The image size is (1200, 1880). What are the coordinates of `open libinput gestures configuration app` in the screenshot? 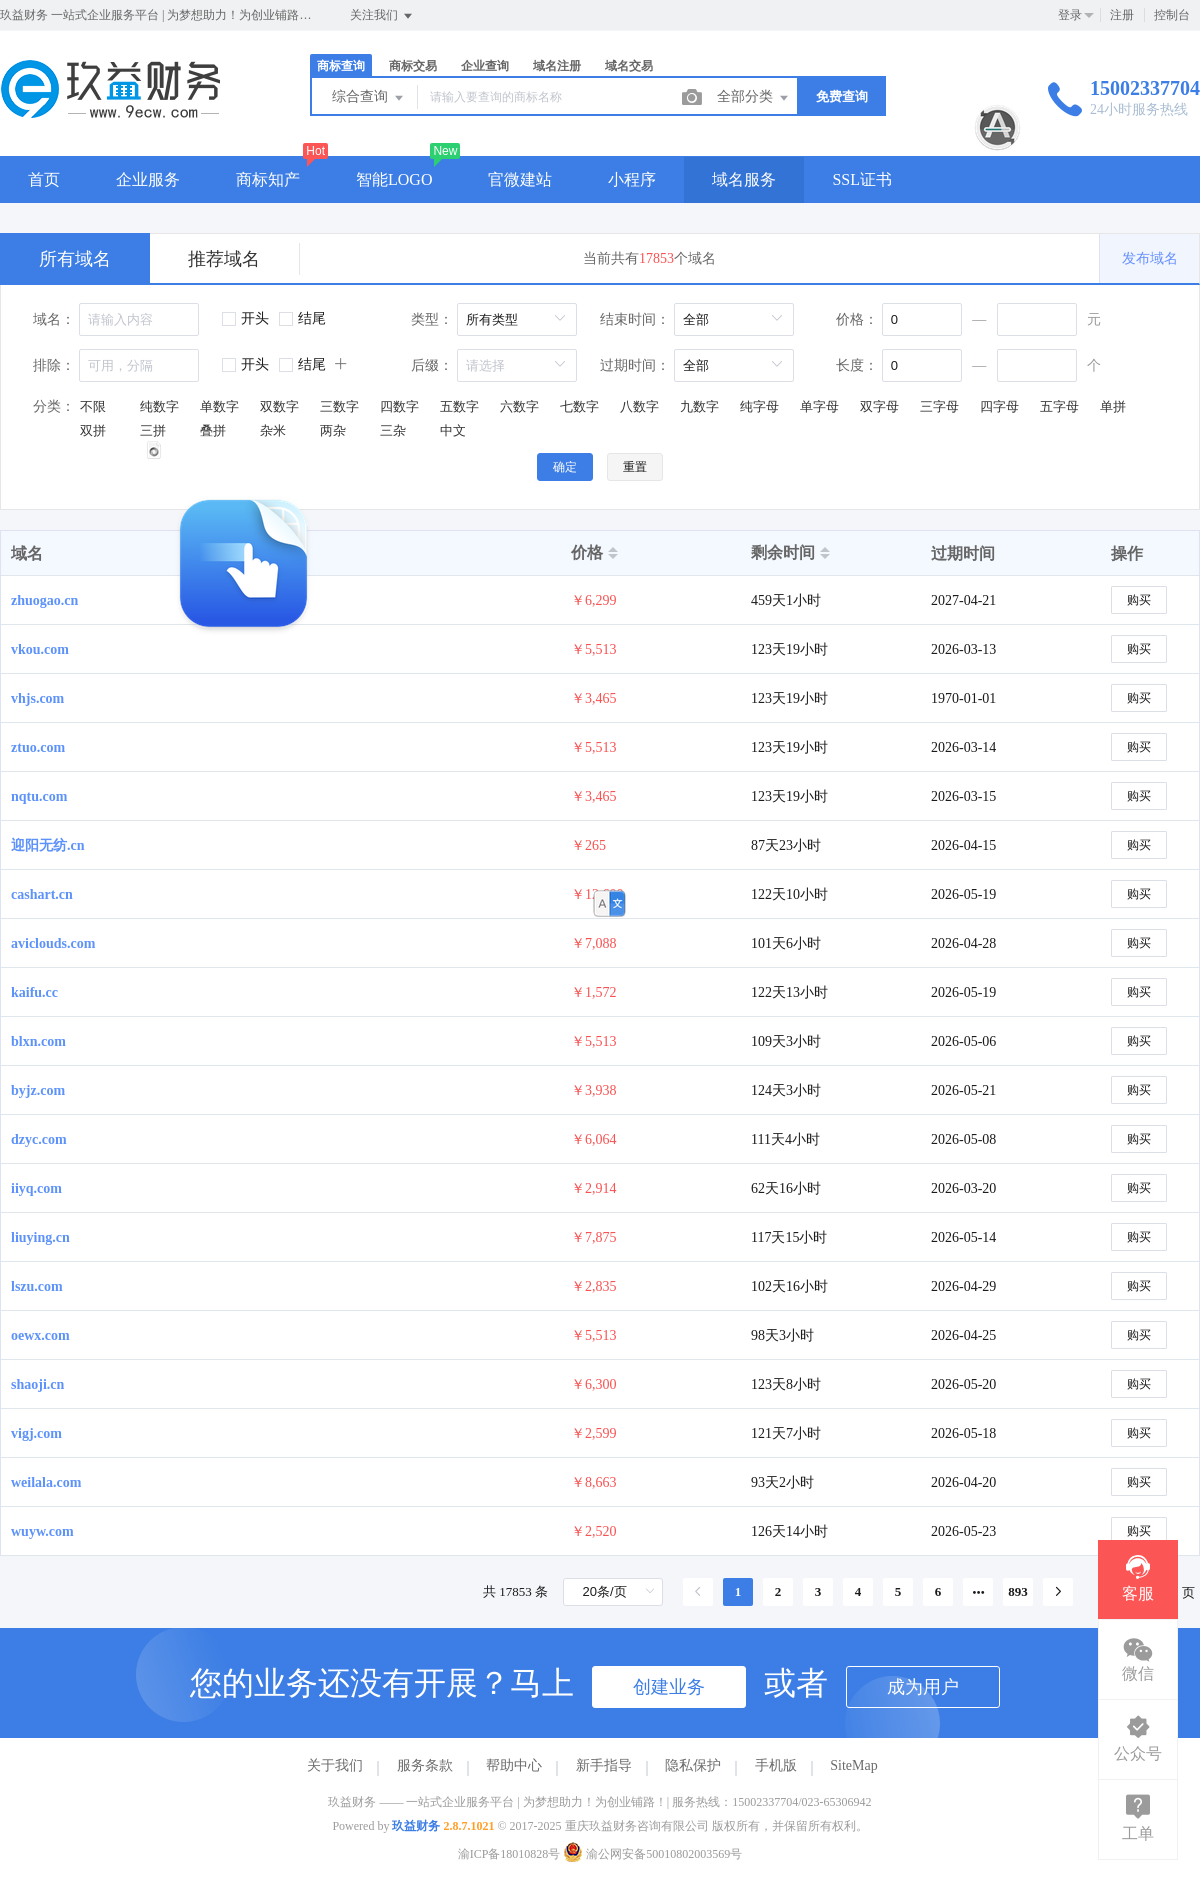 It's located at (243, 563).